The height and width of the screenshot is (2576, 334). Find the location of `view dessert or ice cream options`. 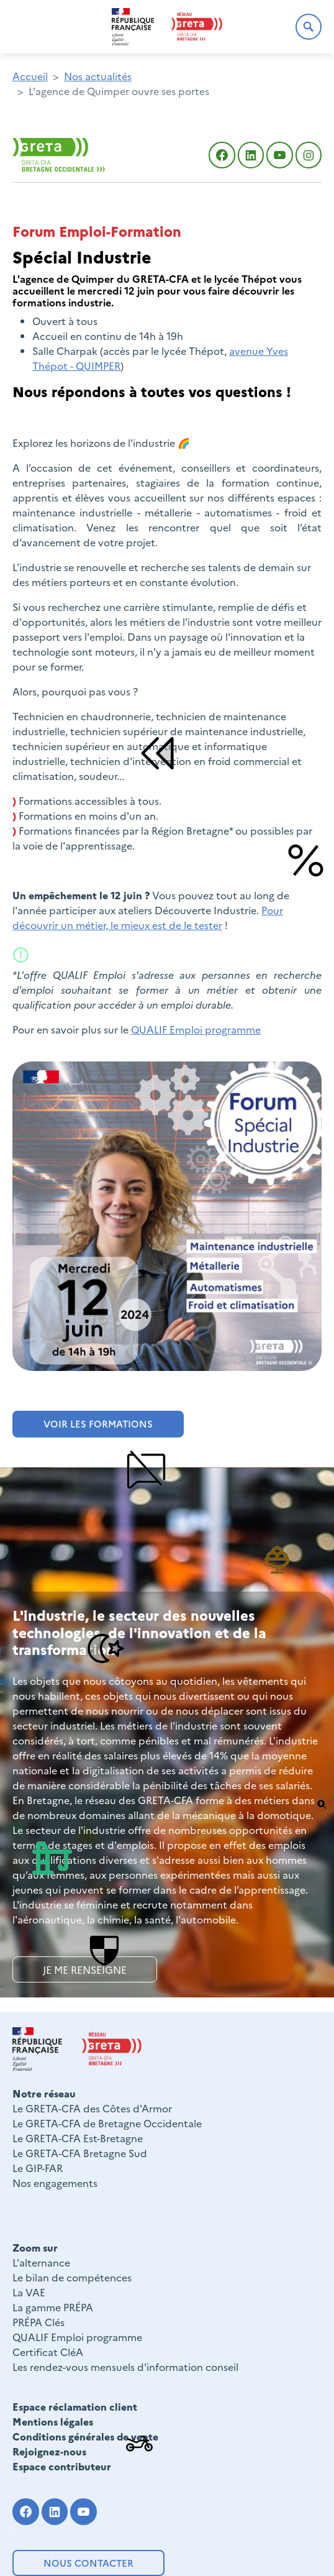

view dessert or ice cream options is located at coordinates (277, 1560).